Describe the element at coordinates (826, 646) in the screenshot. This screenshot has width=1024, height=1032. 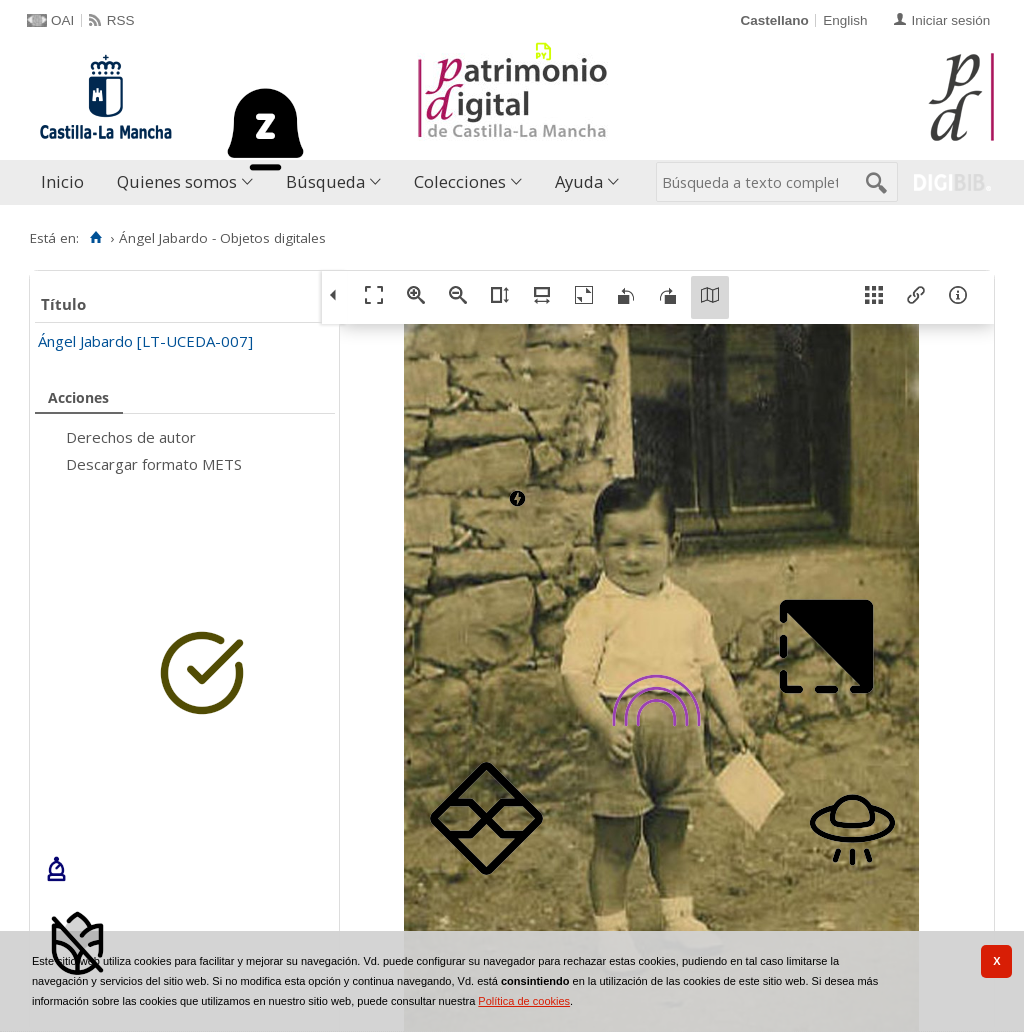
I see `invert current selection` at that location.